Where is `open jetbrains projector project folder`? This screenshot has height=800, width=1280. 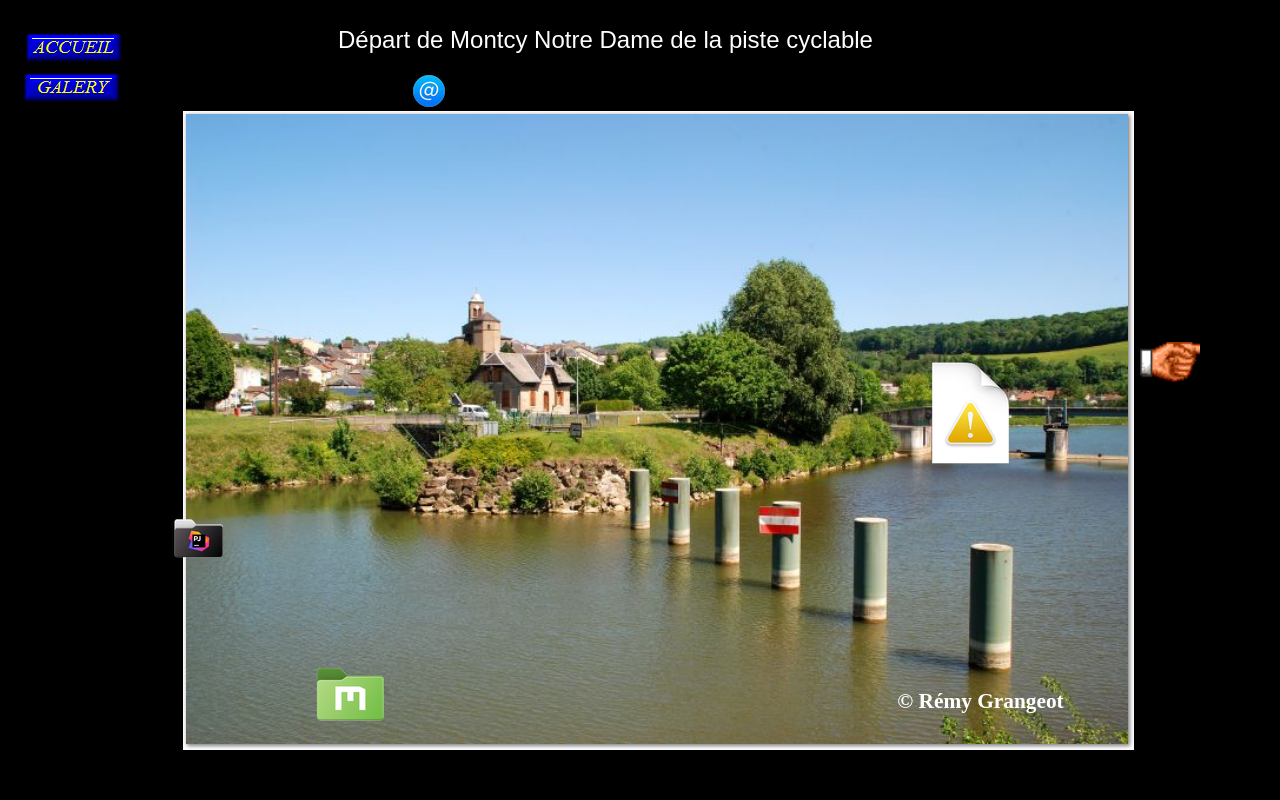
open jetbrains projector project folder is located at coordinates (198, 539).